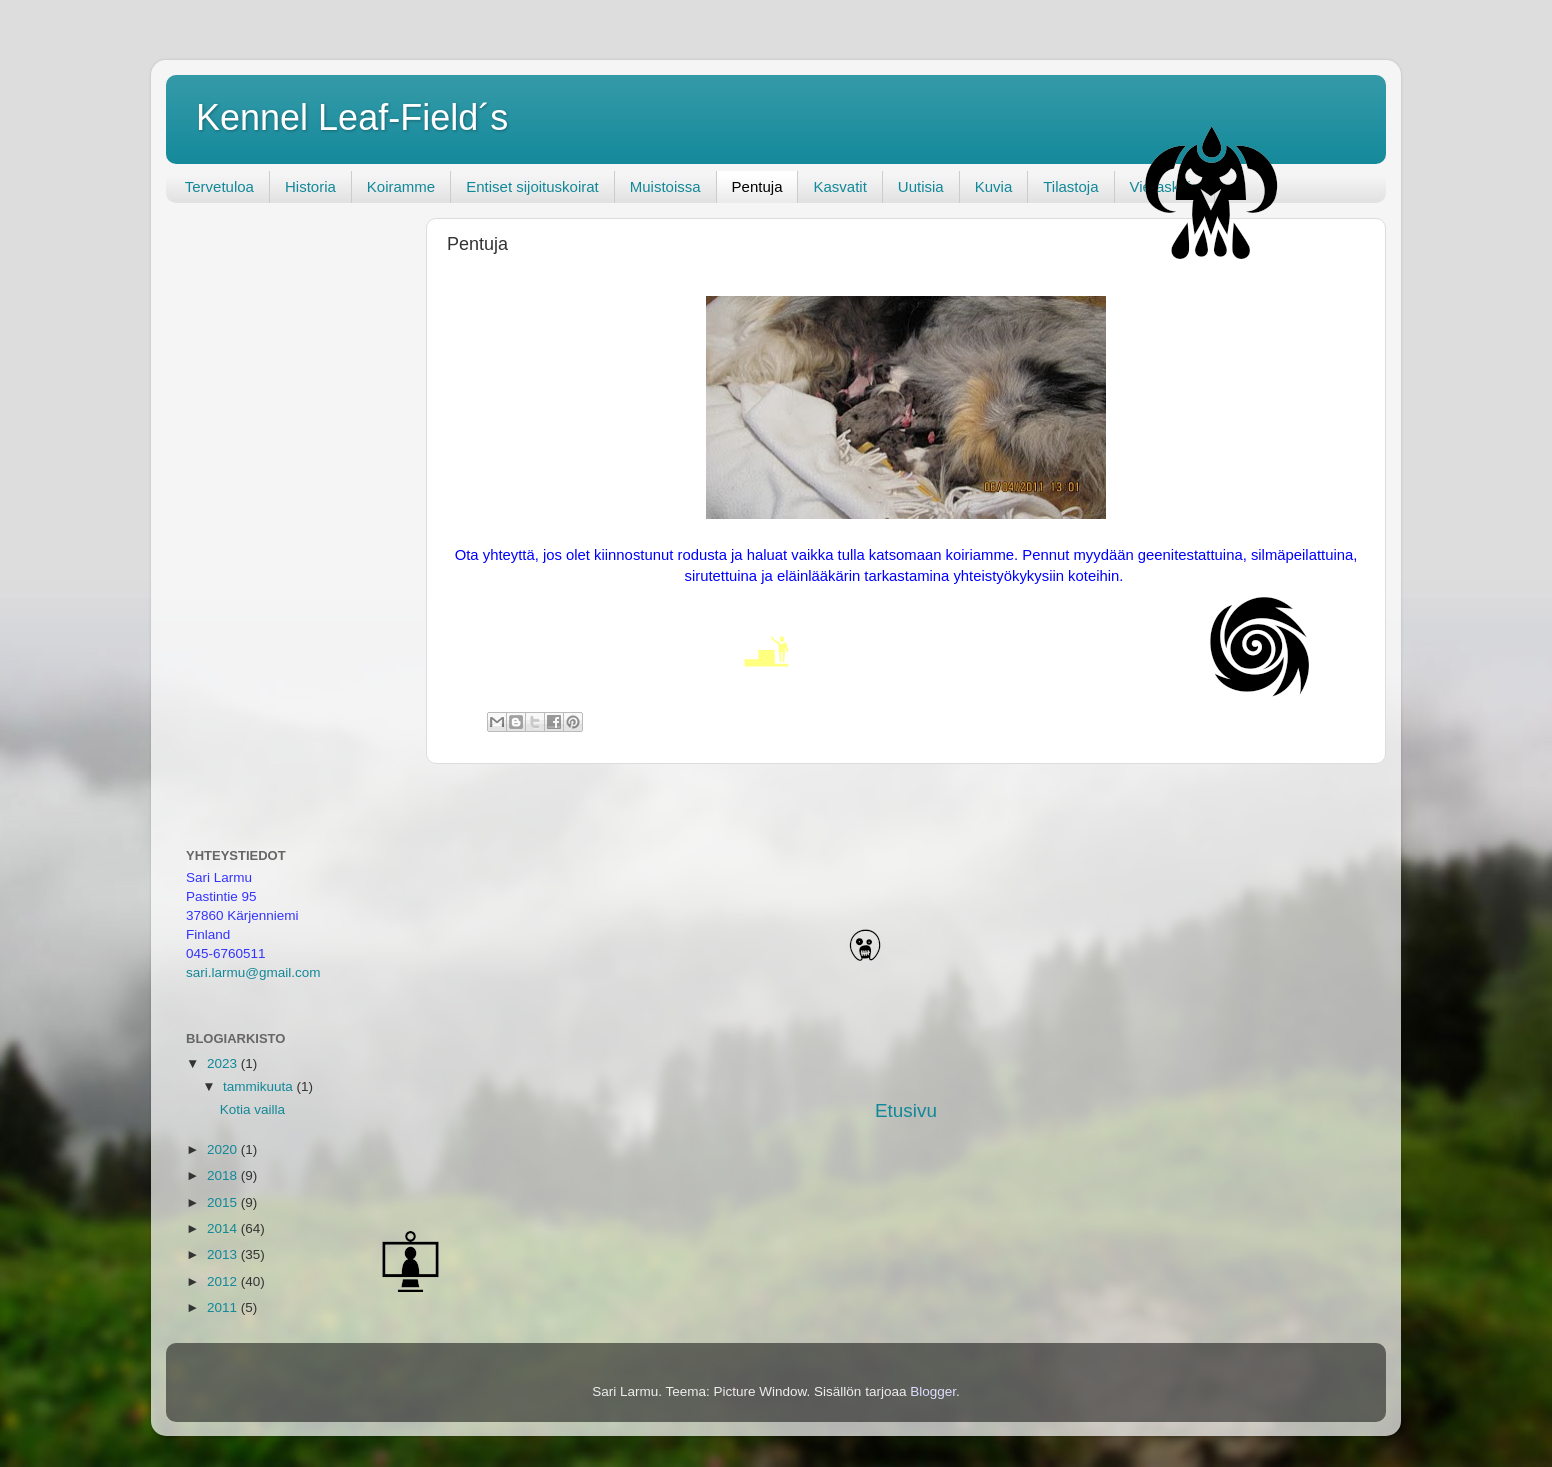  I want to click on decorative floral or nature-themed game element, so click(1259, 647).